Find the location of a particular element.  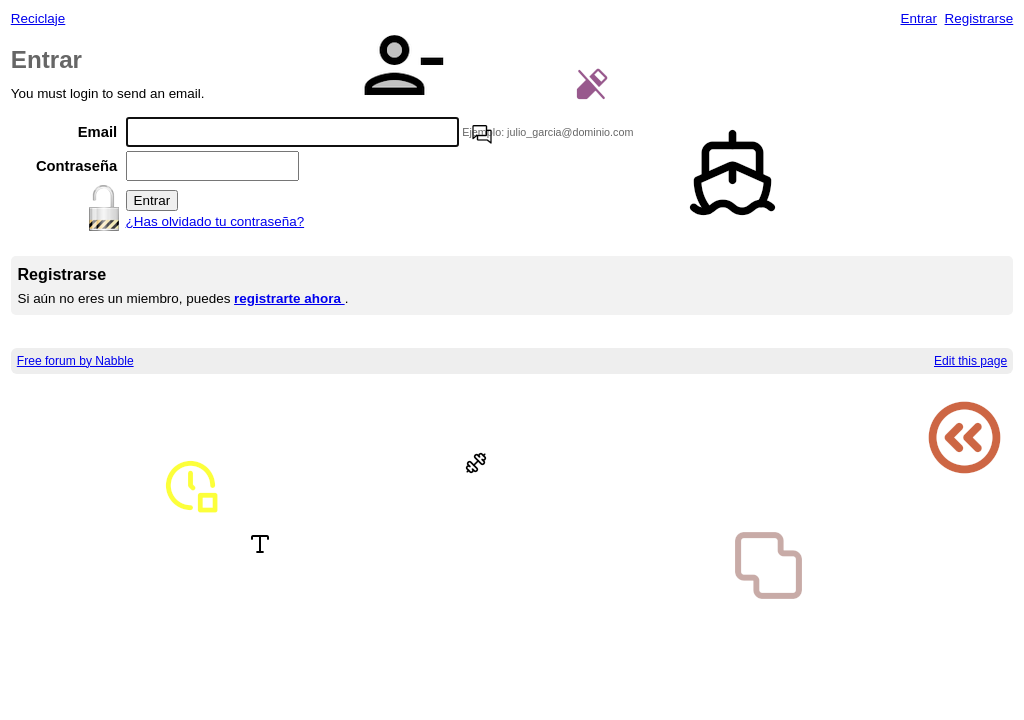

remove a contact or friend is located at coordinates (402, 65).